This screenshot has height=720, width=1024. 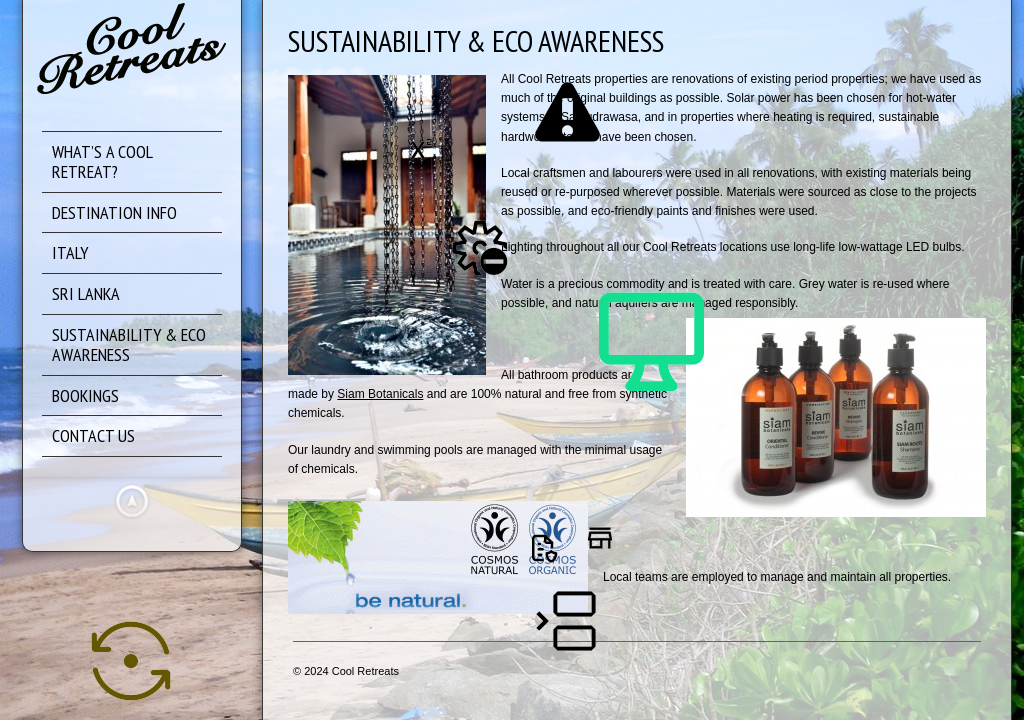 What do you see at coordinates (567, 114) in the screenshot?
I see `indicates a warning or alert requiring attention` at bounding box center [567, 114].